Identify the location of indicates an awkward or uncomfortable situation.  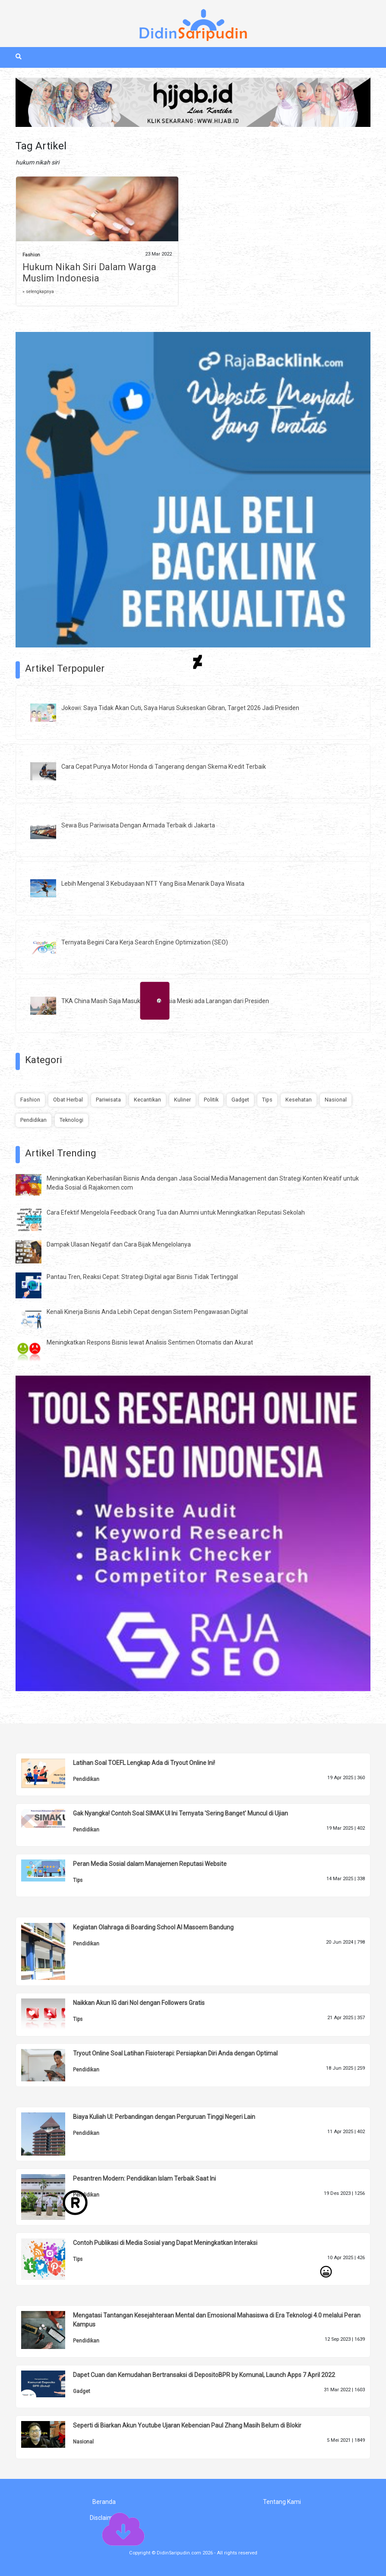
(326, 2272).